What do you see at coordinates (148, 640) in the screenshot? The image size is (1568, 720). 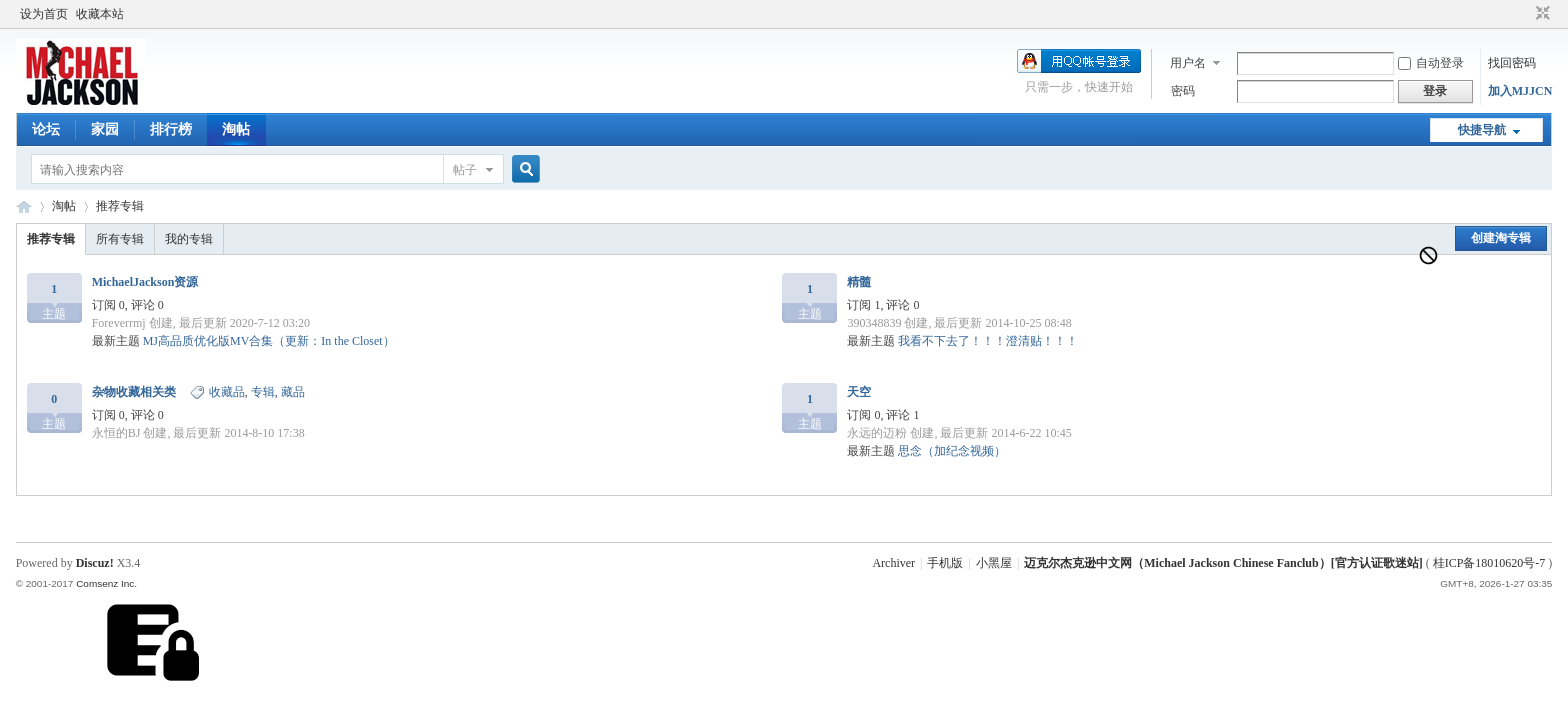 I see `lock a specific row in a spreadsheet or table` at bounding box center [148, 640].